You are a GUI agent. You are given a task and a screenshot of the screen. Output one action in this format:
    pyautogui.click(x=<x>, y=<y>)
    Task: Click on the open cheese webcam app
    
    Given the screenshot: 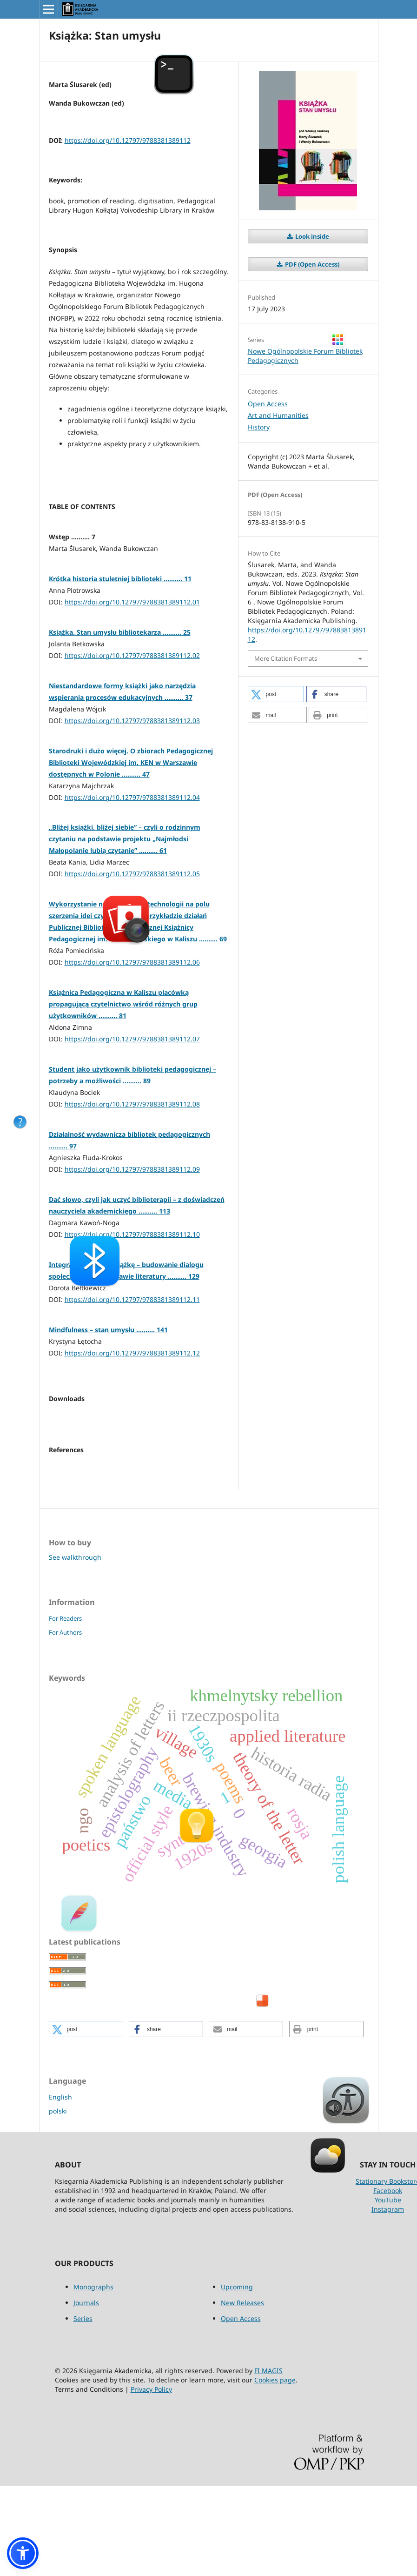 What is the action you would take?
    pyautogui.click(x=126, y=919)
    